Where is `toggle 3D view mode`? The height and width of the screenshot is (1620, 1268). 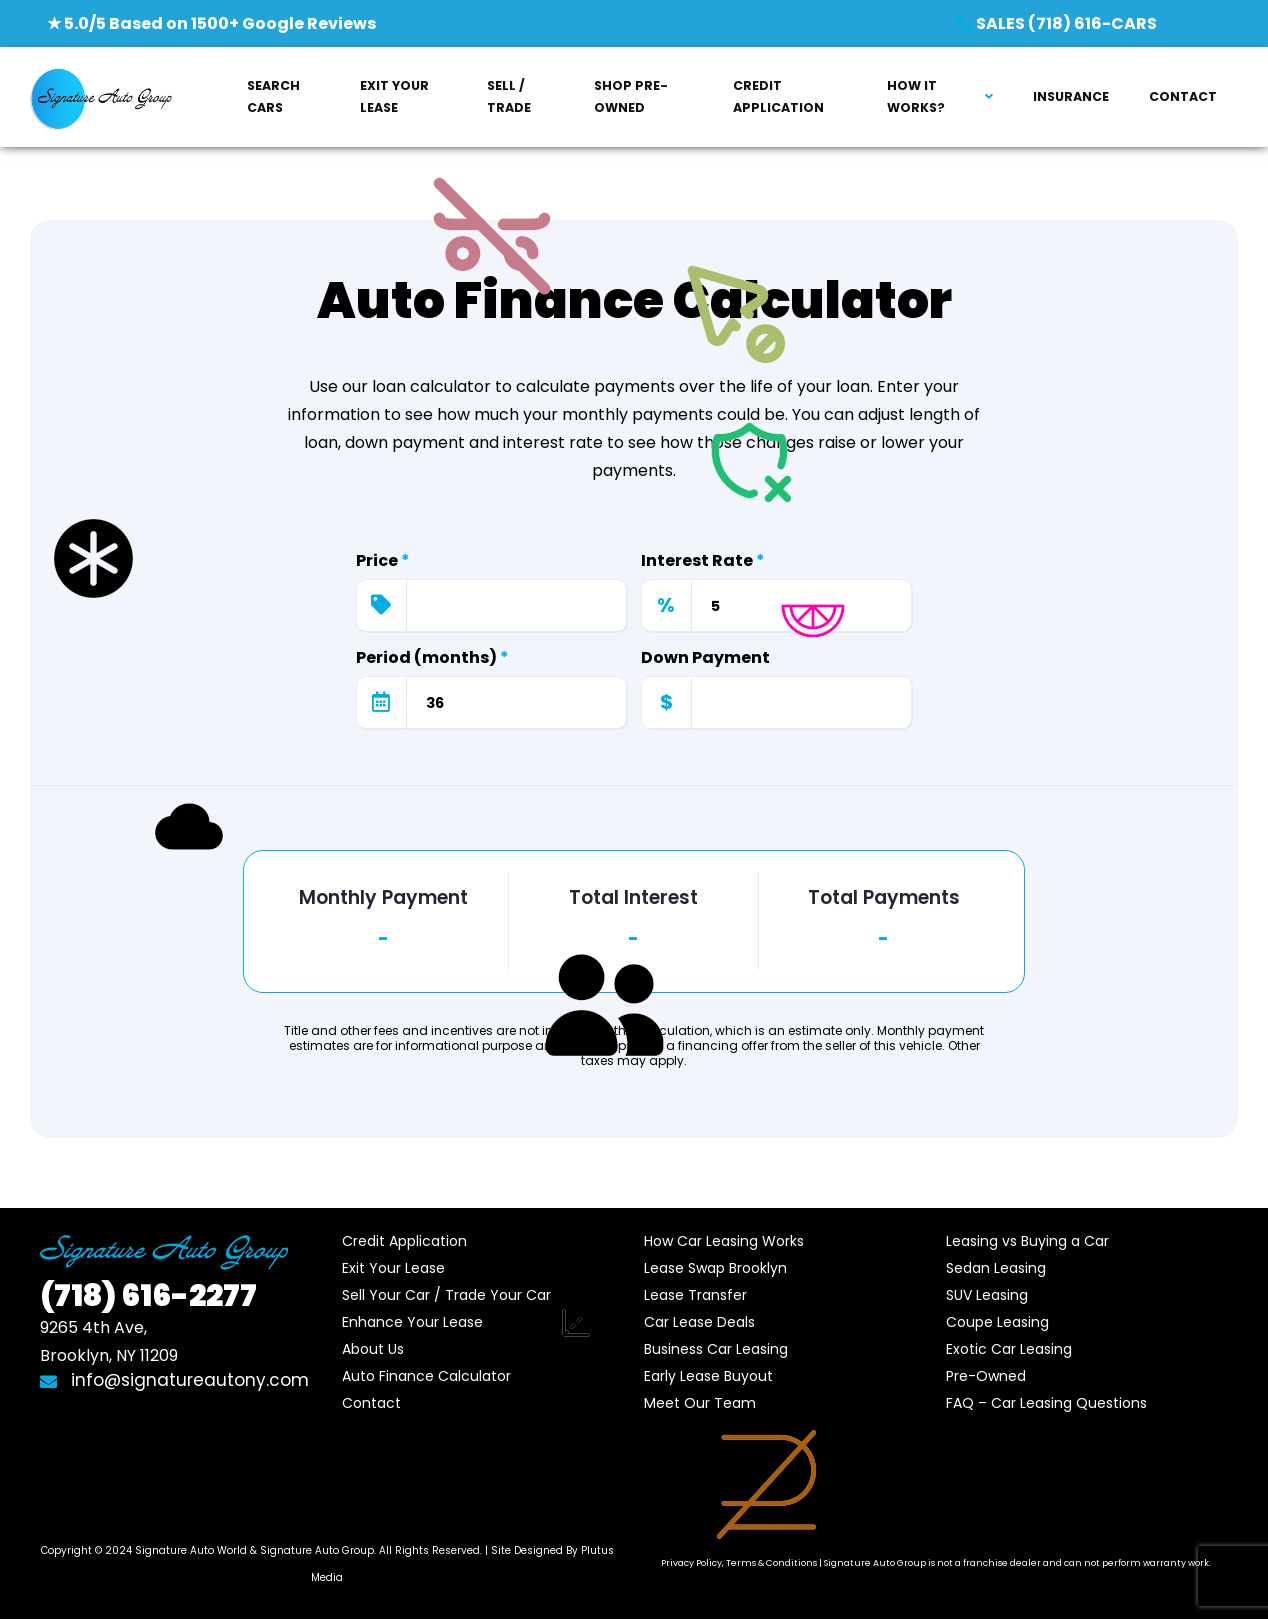
toggle 3D view mode is located at coordinates (576, 1323).